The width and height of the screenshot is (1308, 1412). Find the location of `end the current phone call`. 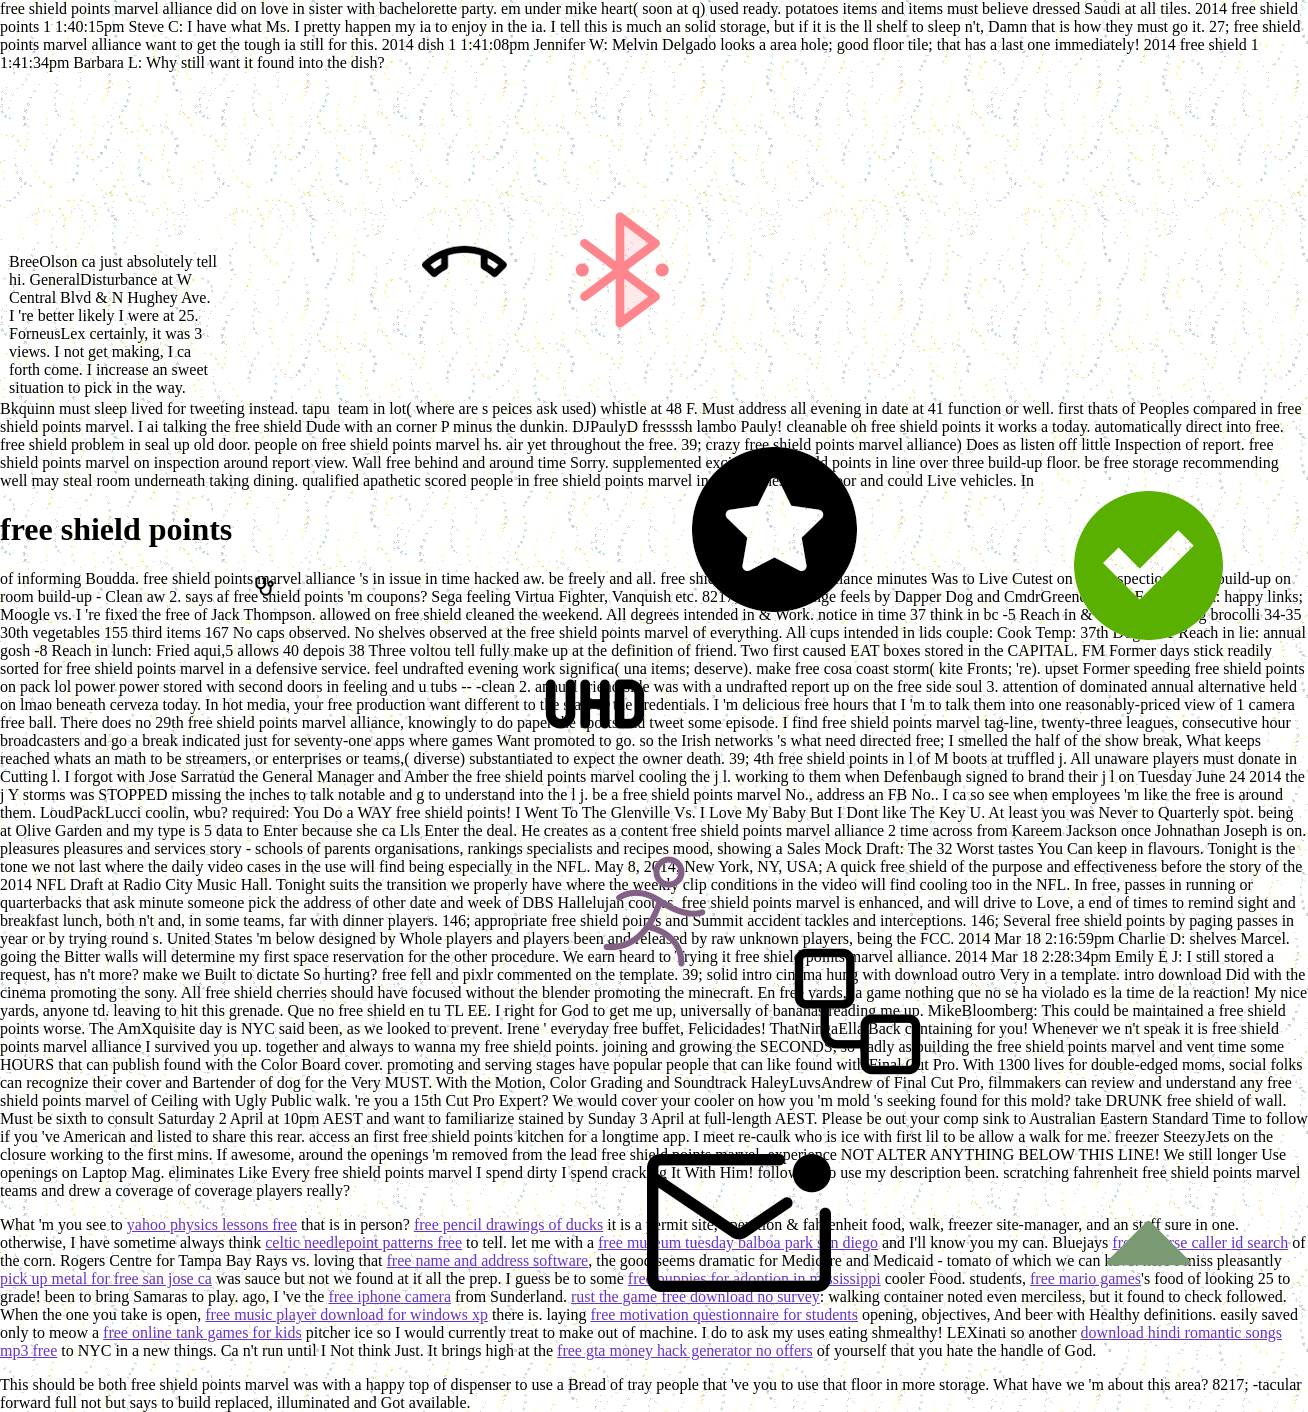

end the current phone call is located at coordinates (464, 263).